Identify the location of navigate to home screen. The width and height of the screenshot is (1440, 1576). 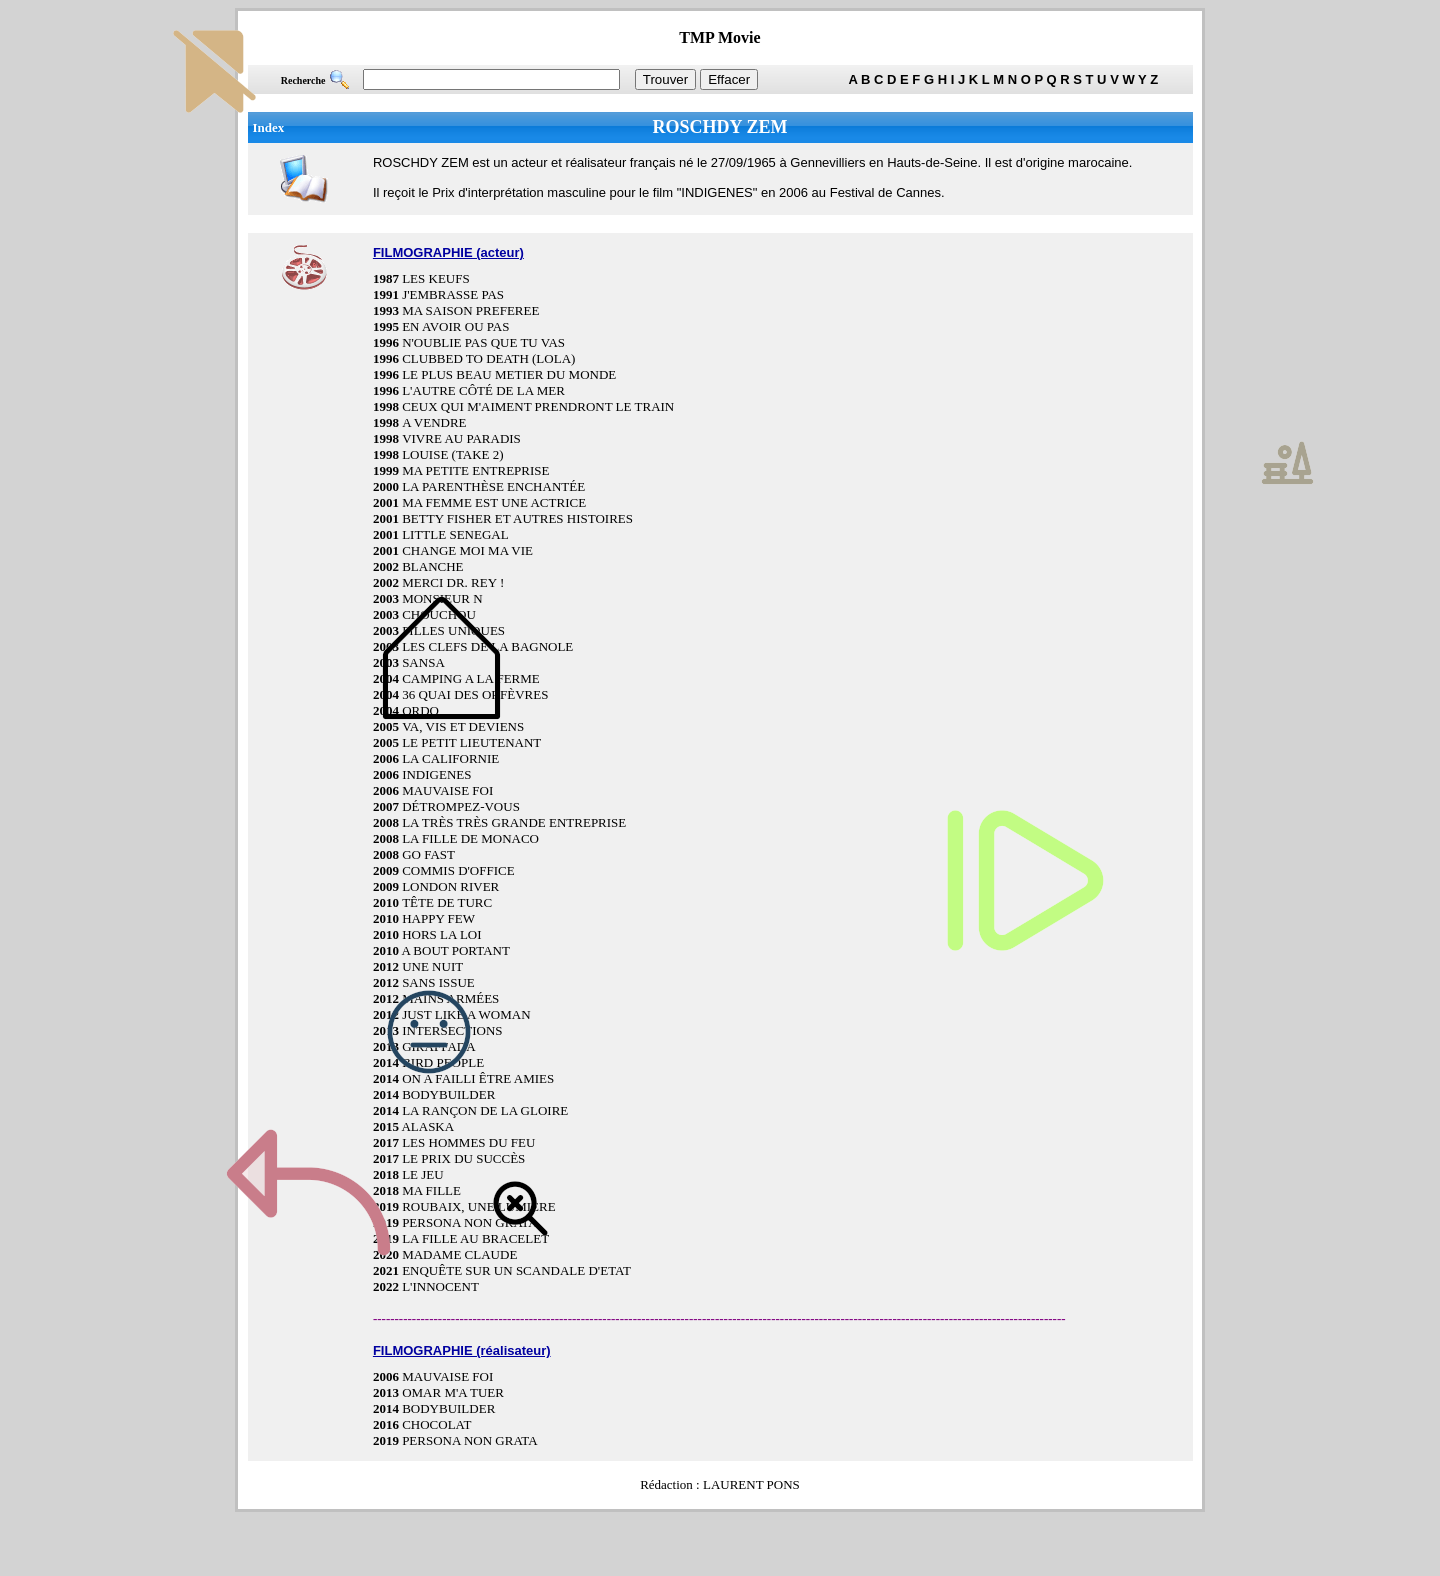
(441, 660).